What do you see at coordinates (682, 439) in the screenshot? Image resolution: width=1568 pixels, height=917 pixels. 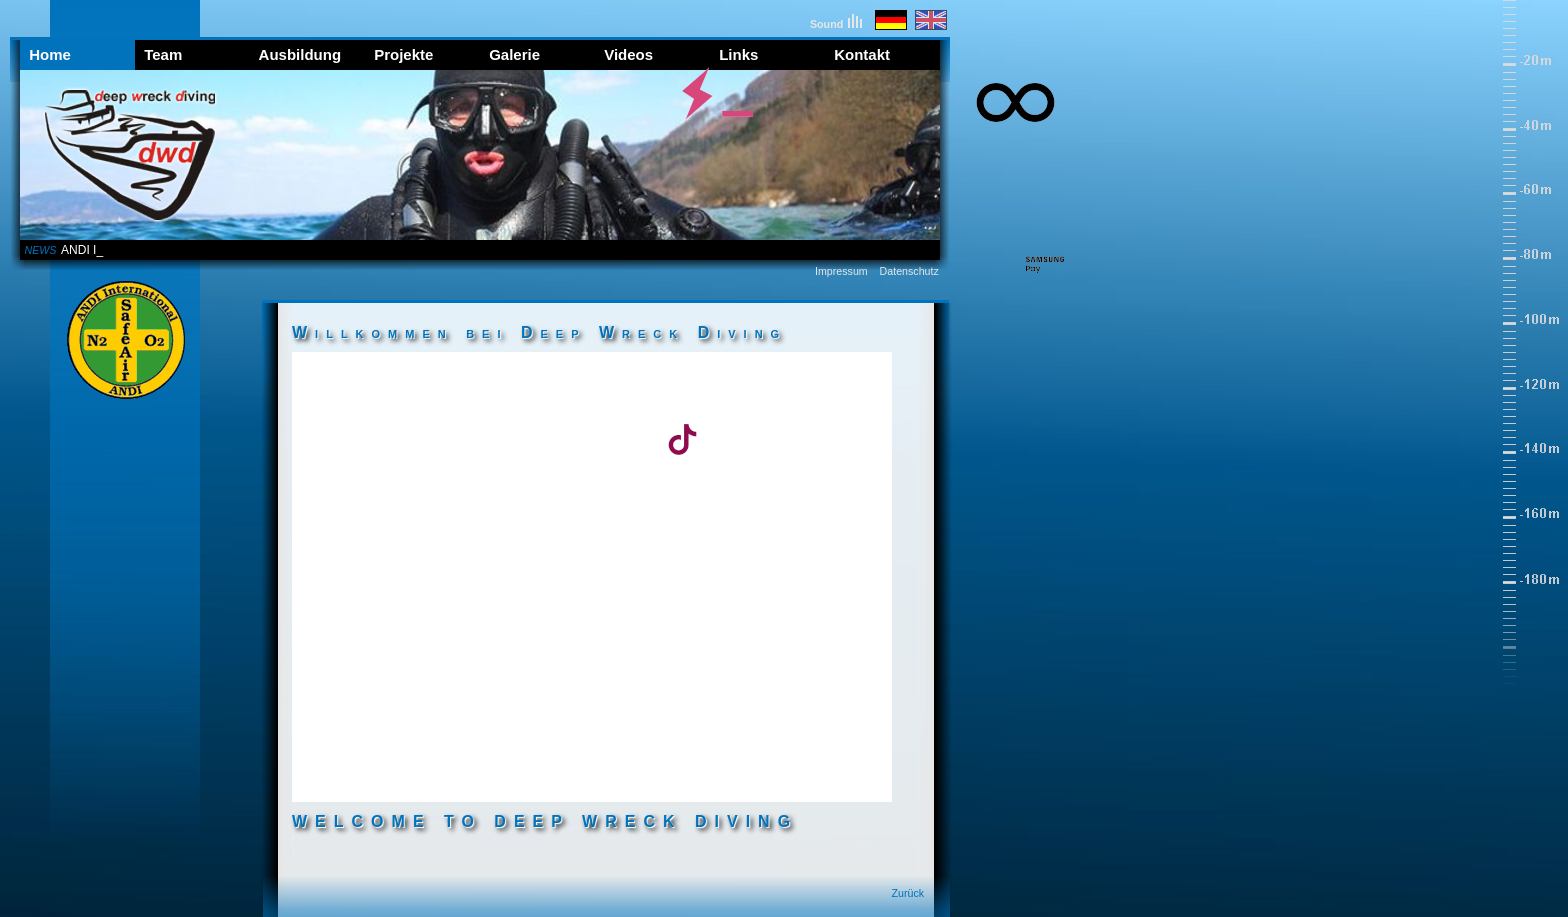 I see `open the TikTok app` at bounding box center [682, 439].